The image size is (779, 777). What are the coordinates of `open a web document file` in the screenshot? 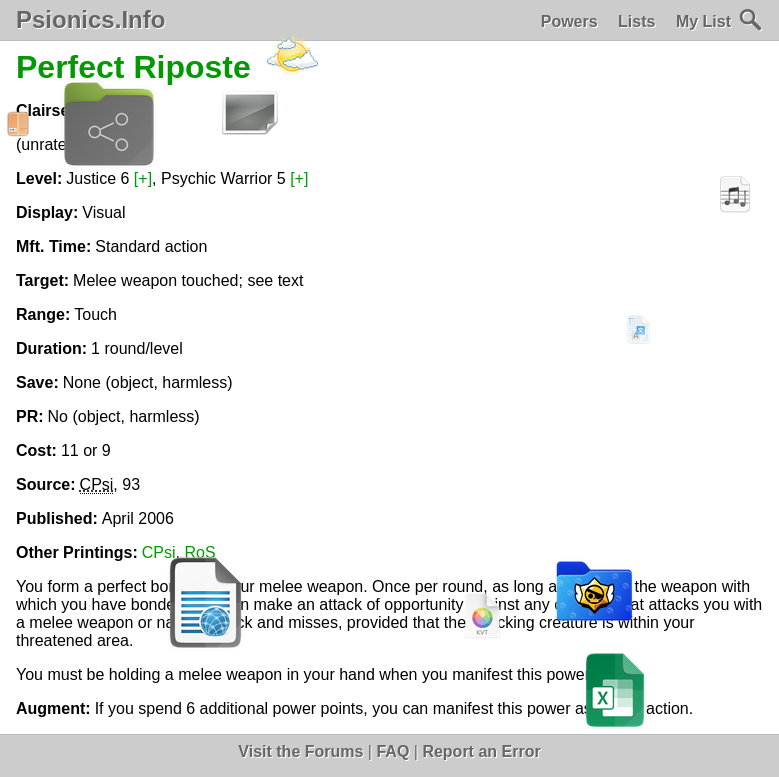 It's located at (205, 602).